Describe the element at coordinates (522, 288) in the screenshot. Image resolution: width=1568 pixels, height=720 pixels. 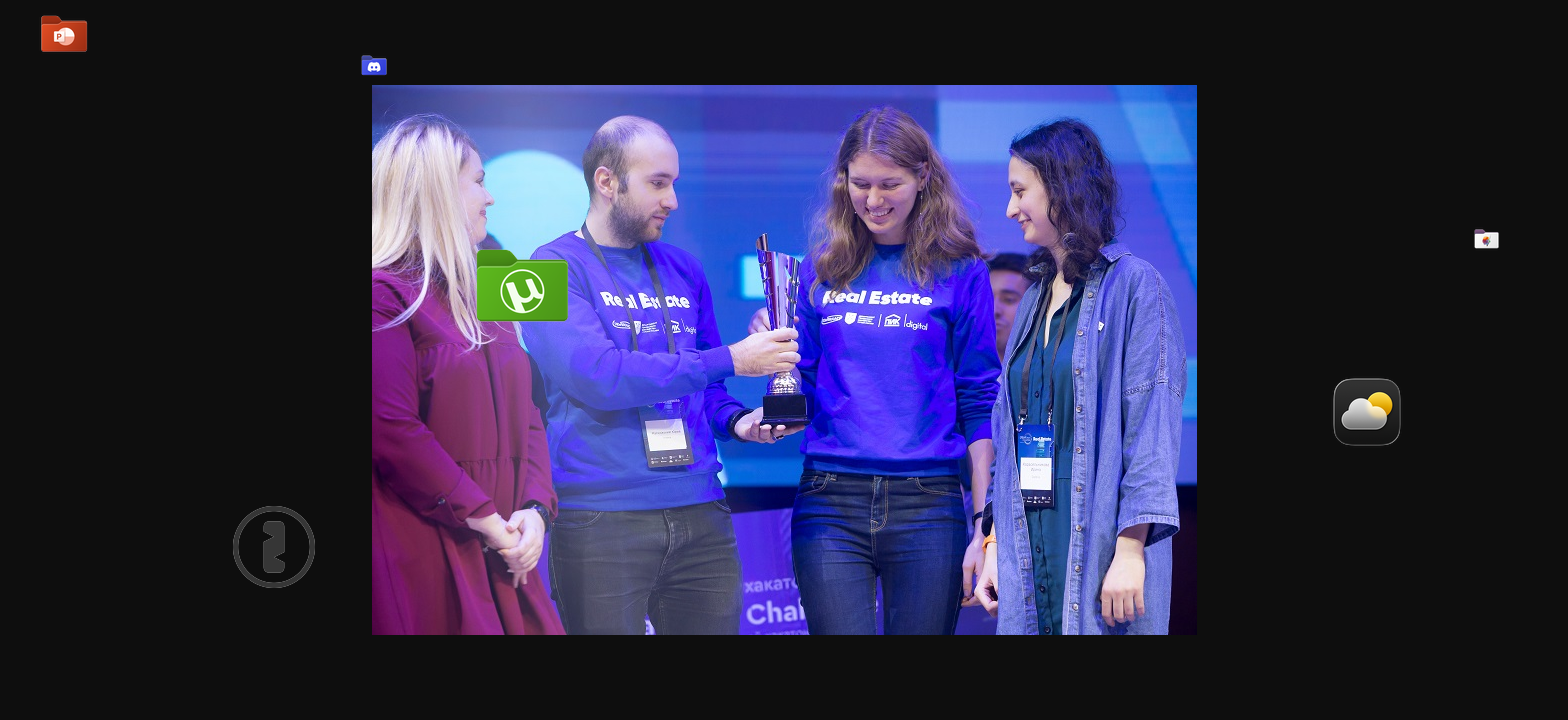
I see `folder containing uTorrent downloads` at that location.